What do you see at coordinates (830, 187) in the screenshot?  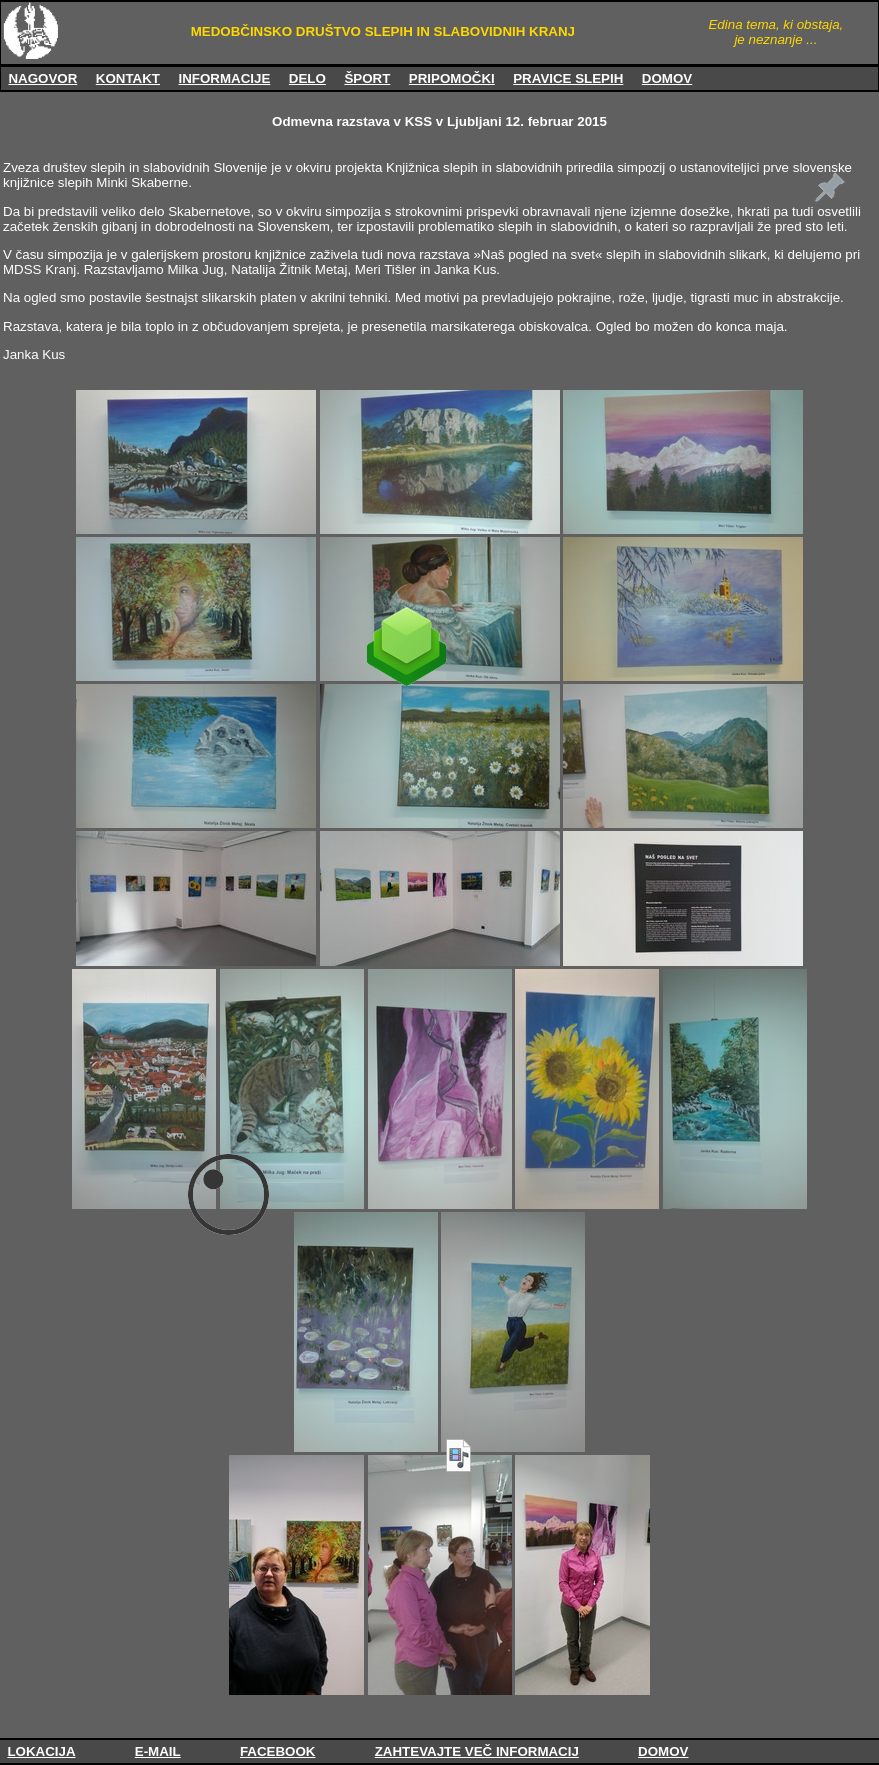 I see `pin an item to keep it visible` at bounding box center [830, 187].